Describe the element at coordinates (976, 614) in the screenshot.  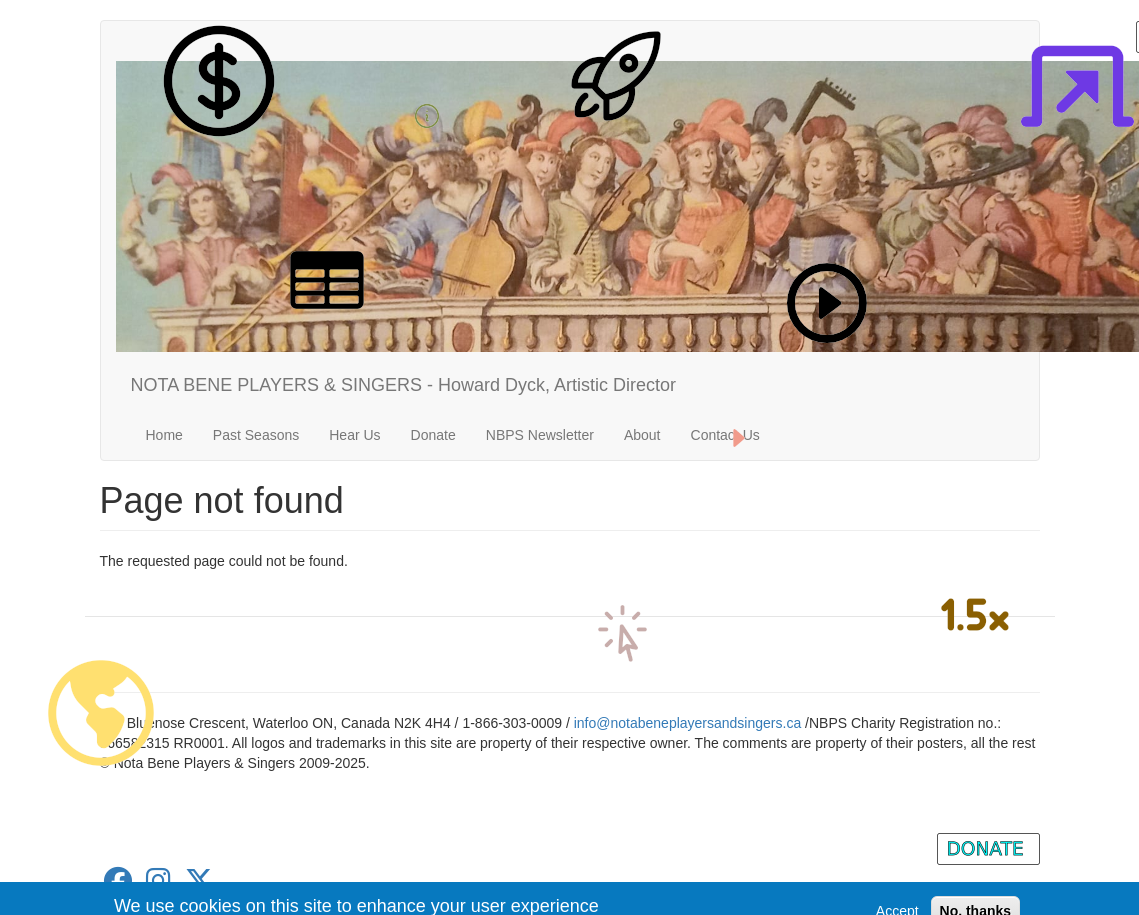
I see `set playback speed to 1.5x` at that location.